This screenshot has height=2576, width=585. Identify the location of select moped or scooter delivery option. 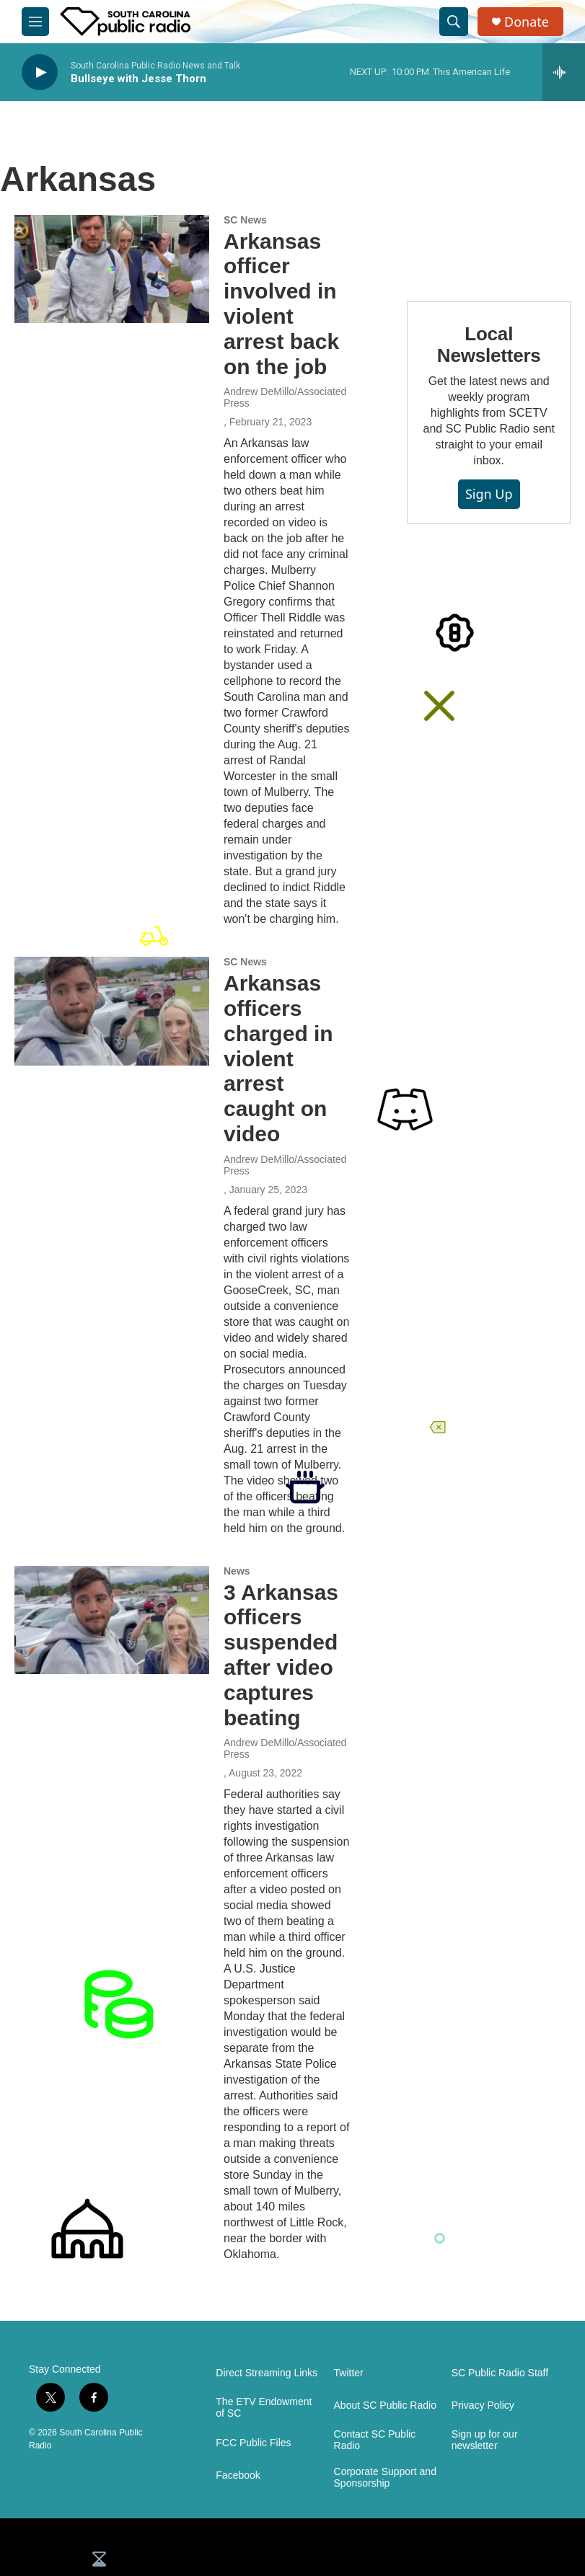
(154, 937).